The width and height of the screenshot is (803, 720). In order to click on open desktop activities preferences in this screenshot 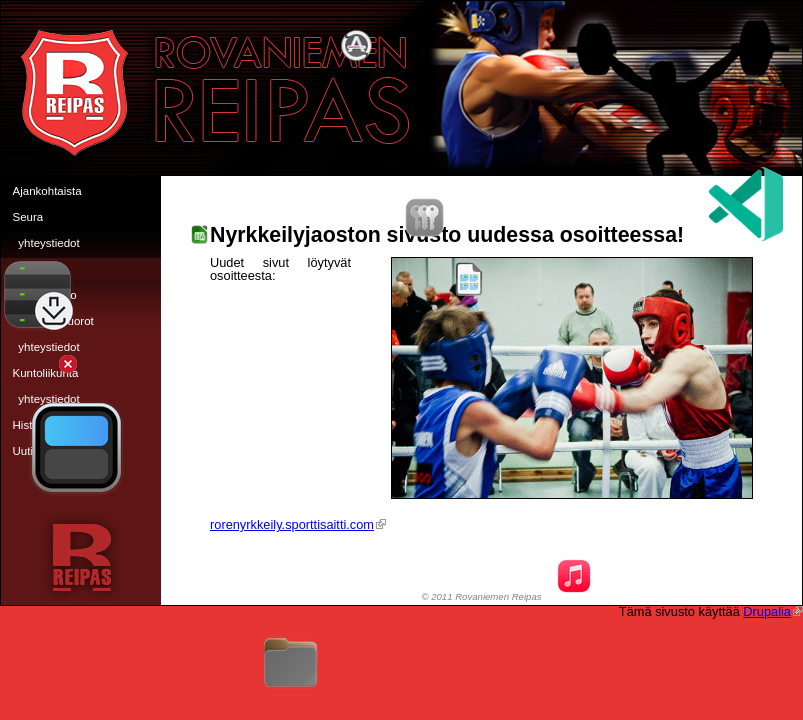, I will do `click(76, 447)`.